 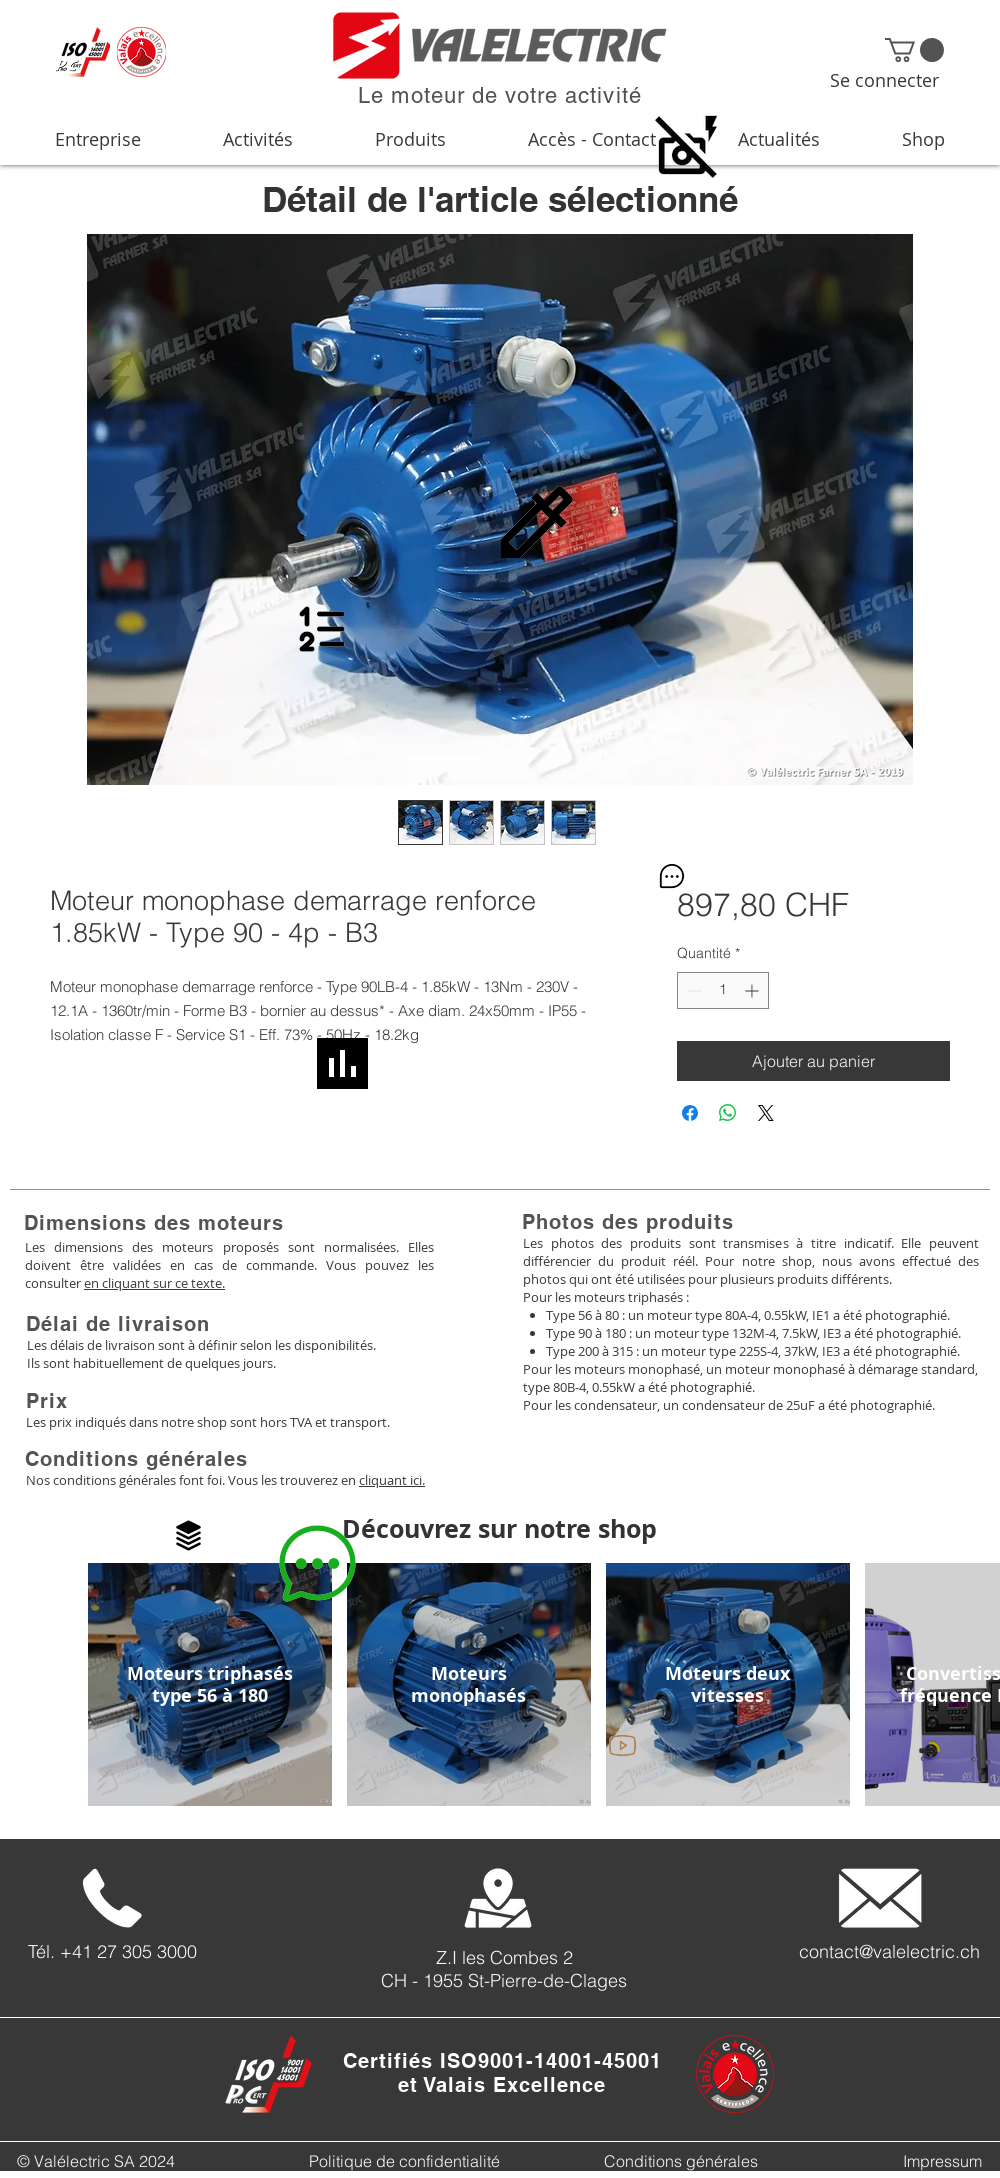 I want to click on view layered content or stacked items, so click(x=188, y=1535).